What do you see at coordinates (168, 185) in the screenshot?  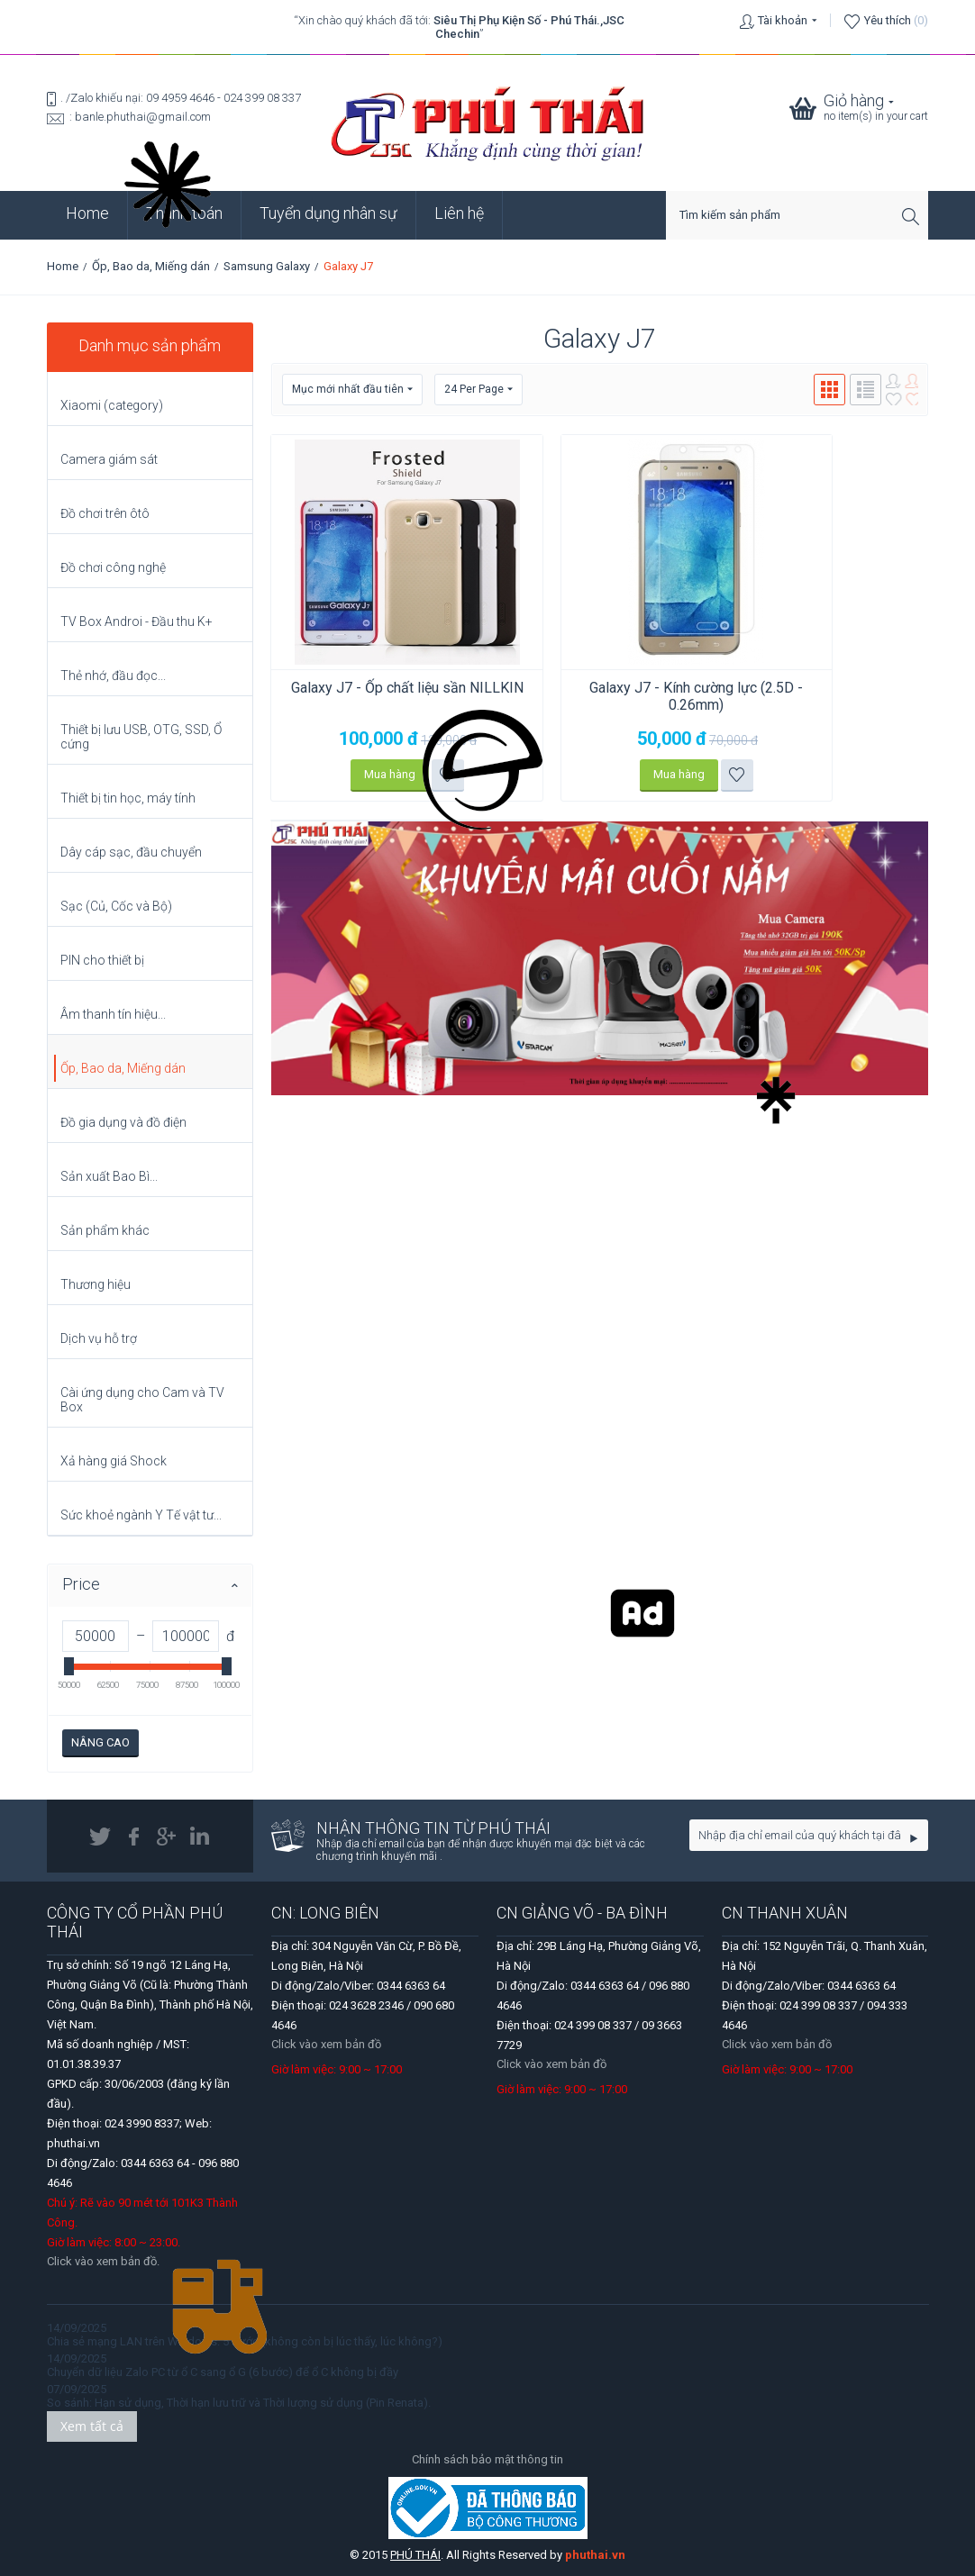 I see `open the Claude AI assistant app` at bounding box center [168, 185].